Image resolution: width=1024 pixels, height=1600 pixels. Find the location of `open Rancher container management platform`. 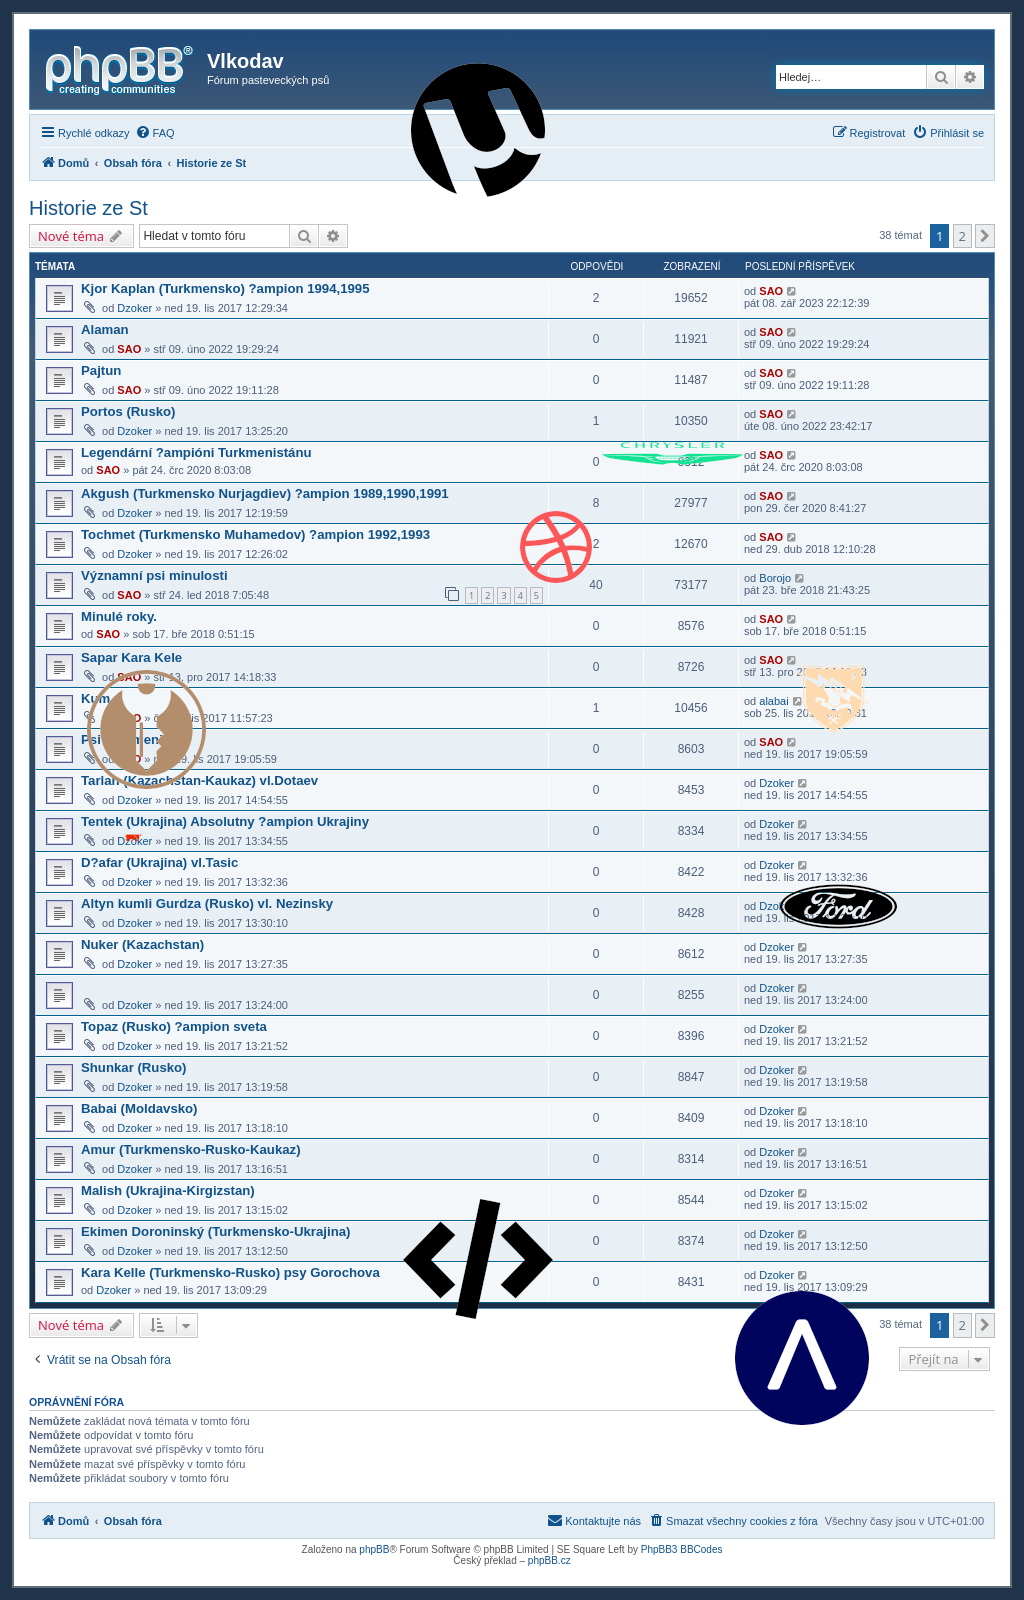

open Rancher container management platform is located at coordinates (133, 837).